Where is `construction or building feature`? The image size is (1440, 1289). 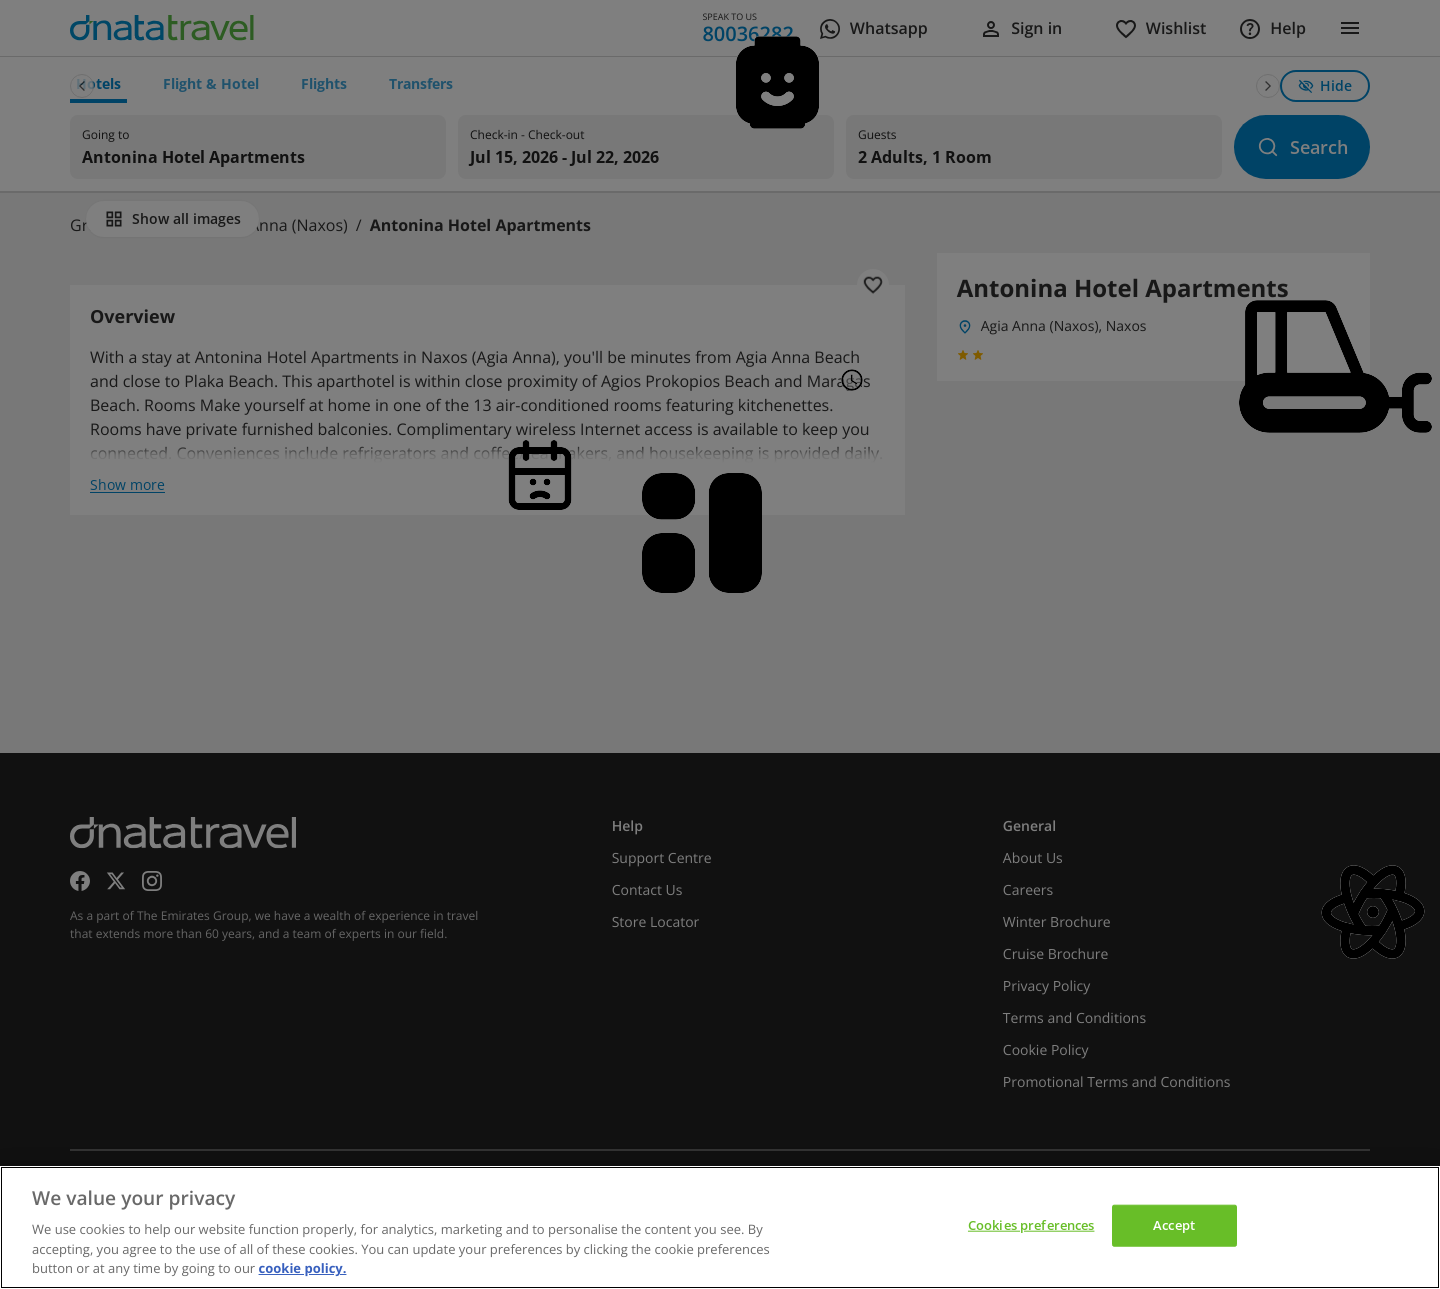 construction or building feature is located at coordinates (1335, 366).